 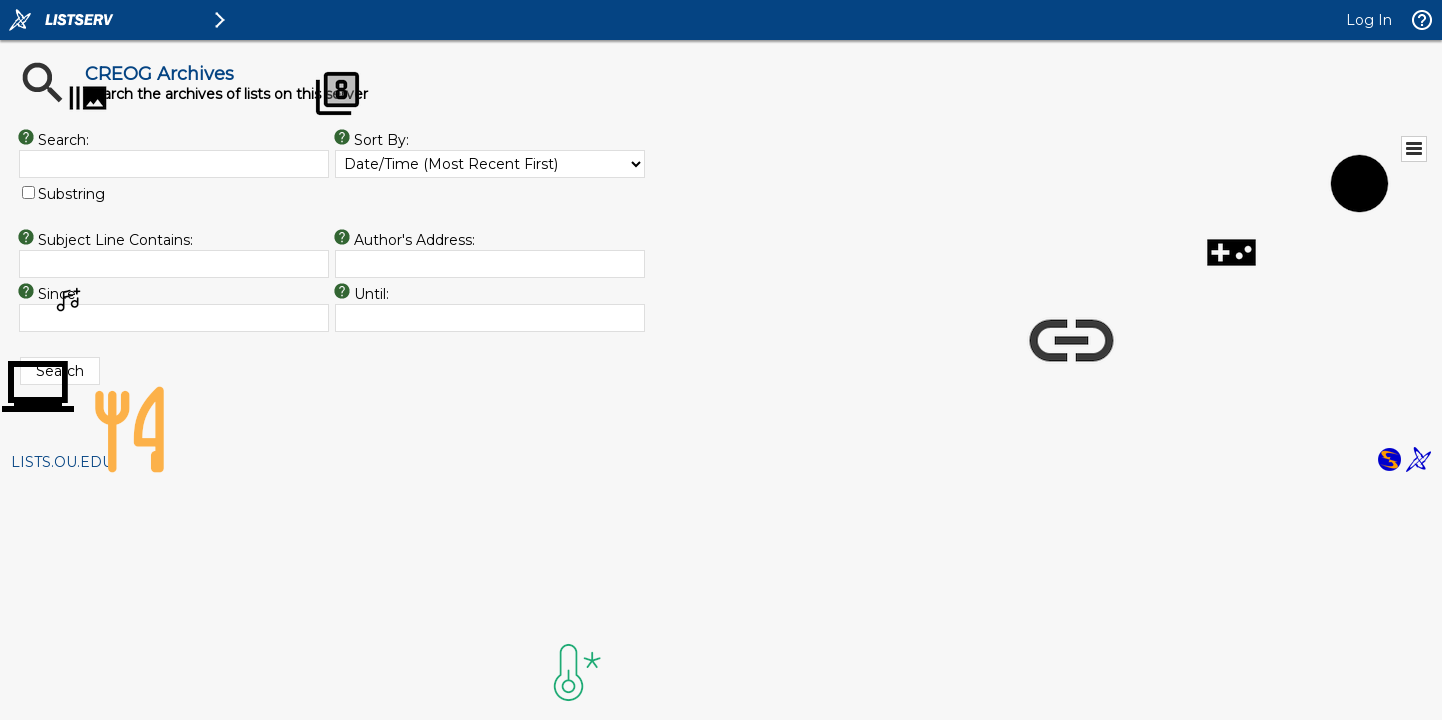 What do you see at coordinates (337, 93) in the screenshot?
I see `view photo filter number 8` at bounding box center [337, 93].